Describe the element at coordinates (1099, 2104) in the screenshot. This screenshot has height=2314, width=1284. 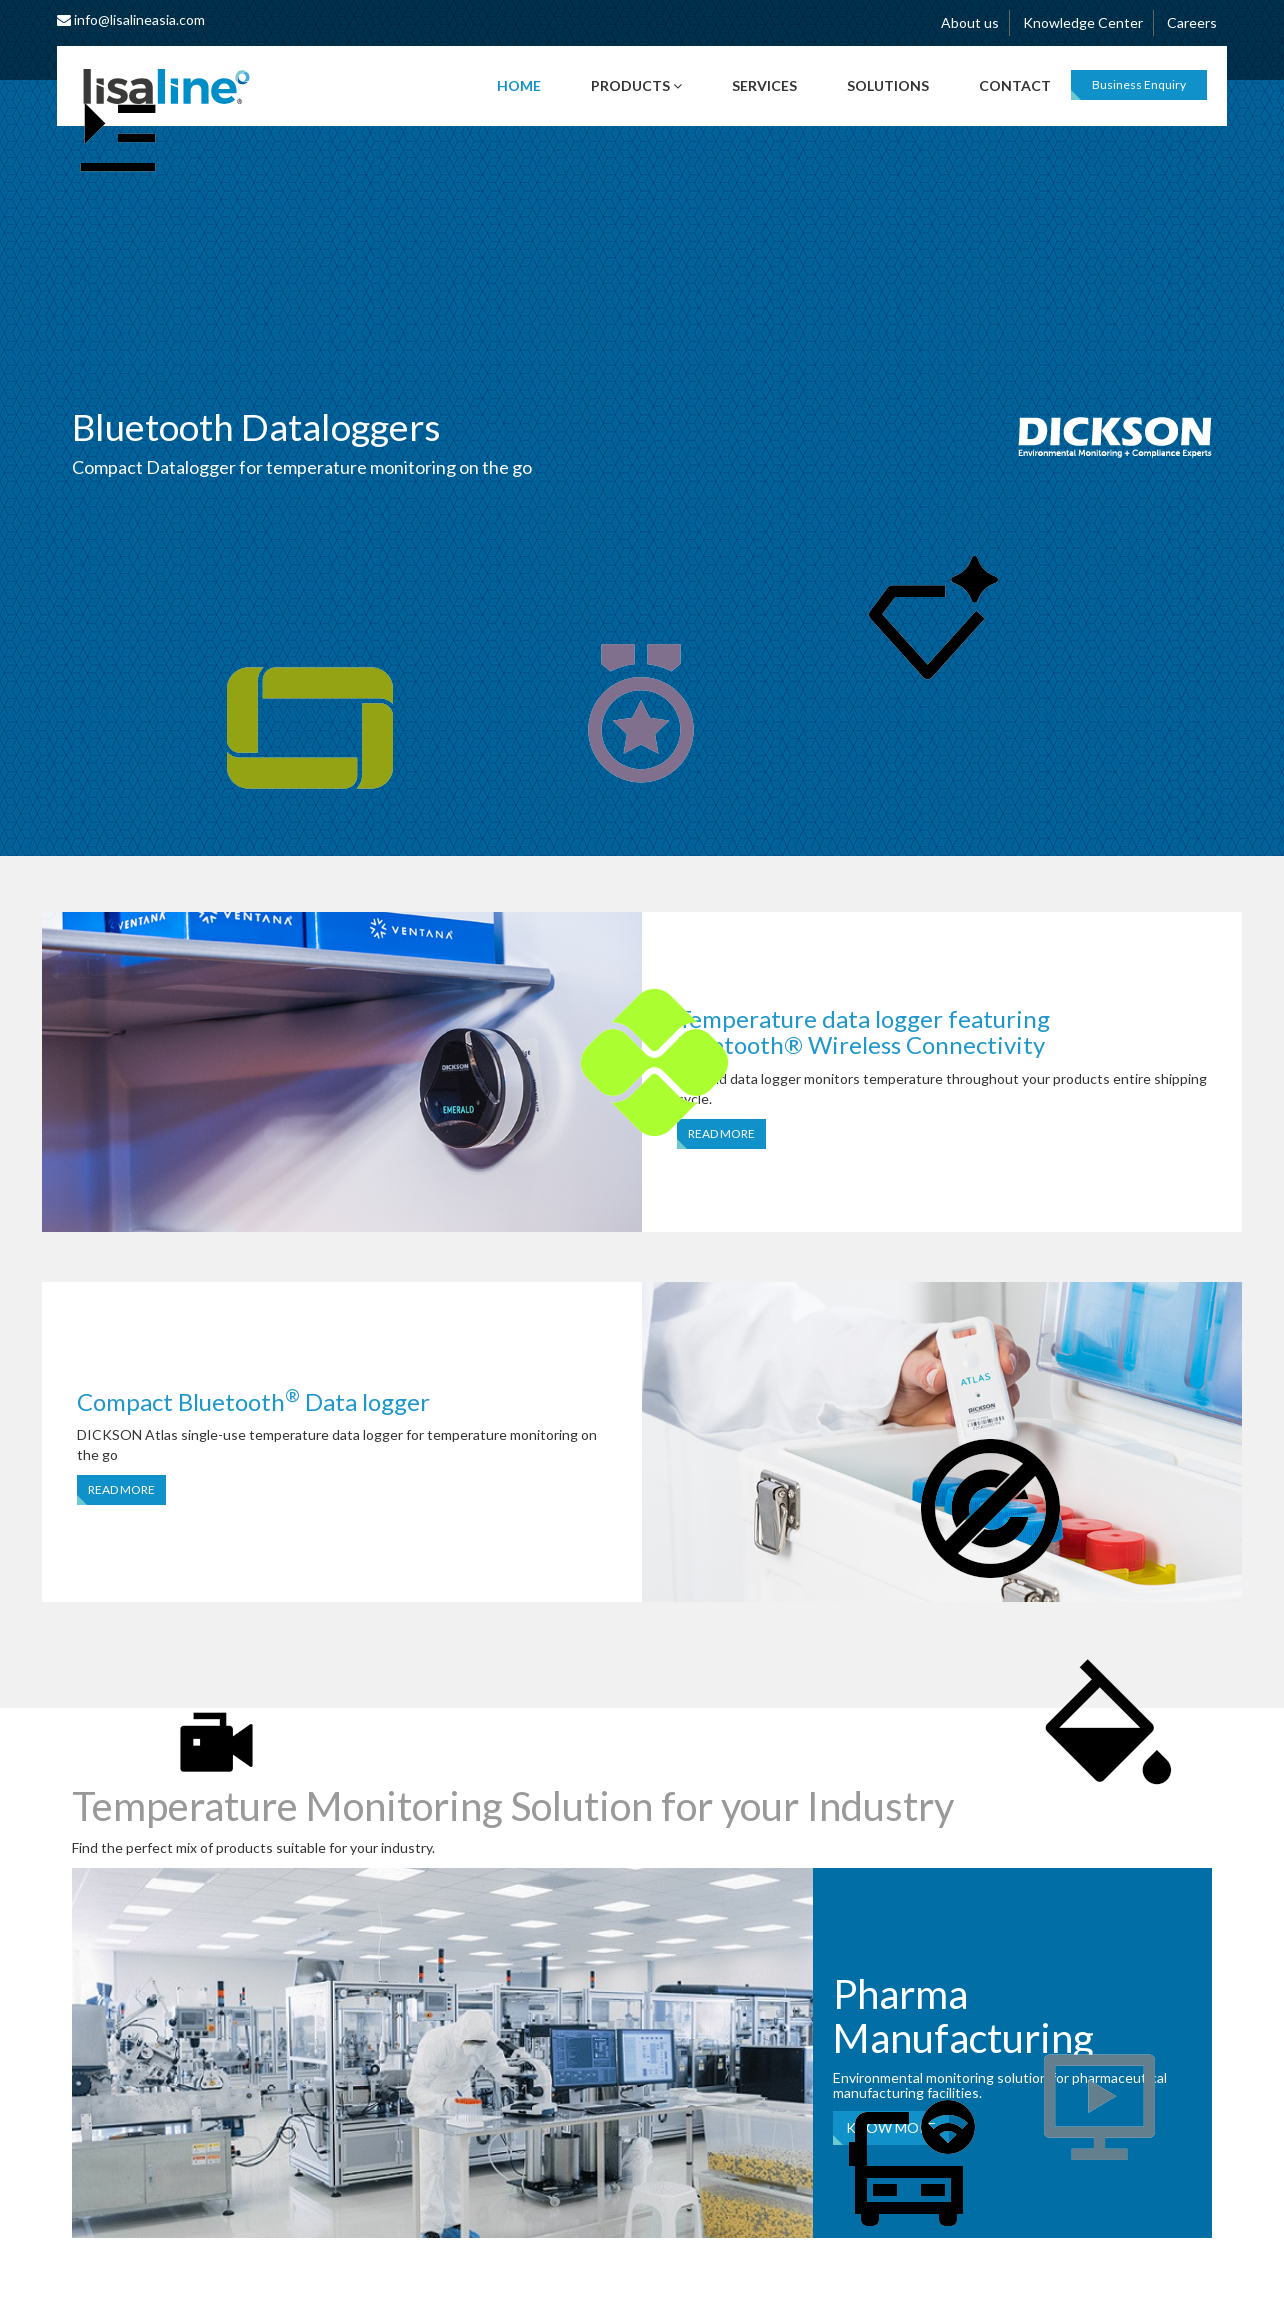
I see `start a slideshow presentation` at that location.